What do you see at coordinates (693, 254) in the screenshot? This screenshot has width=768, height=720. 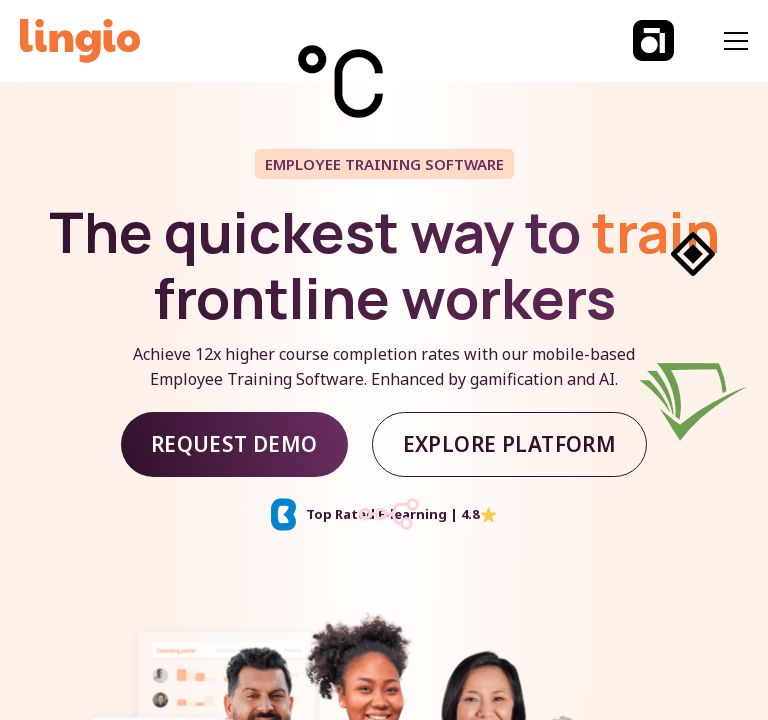 I see `google nearby sharing feature` at bounding box center [693, 254].